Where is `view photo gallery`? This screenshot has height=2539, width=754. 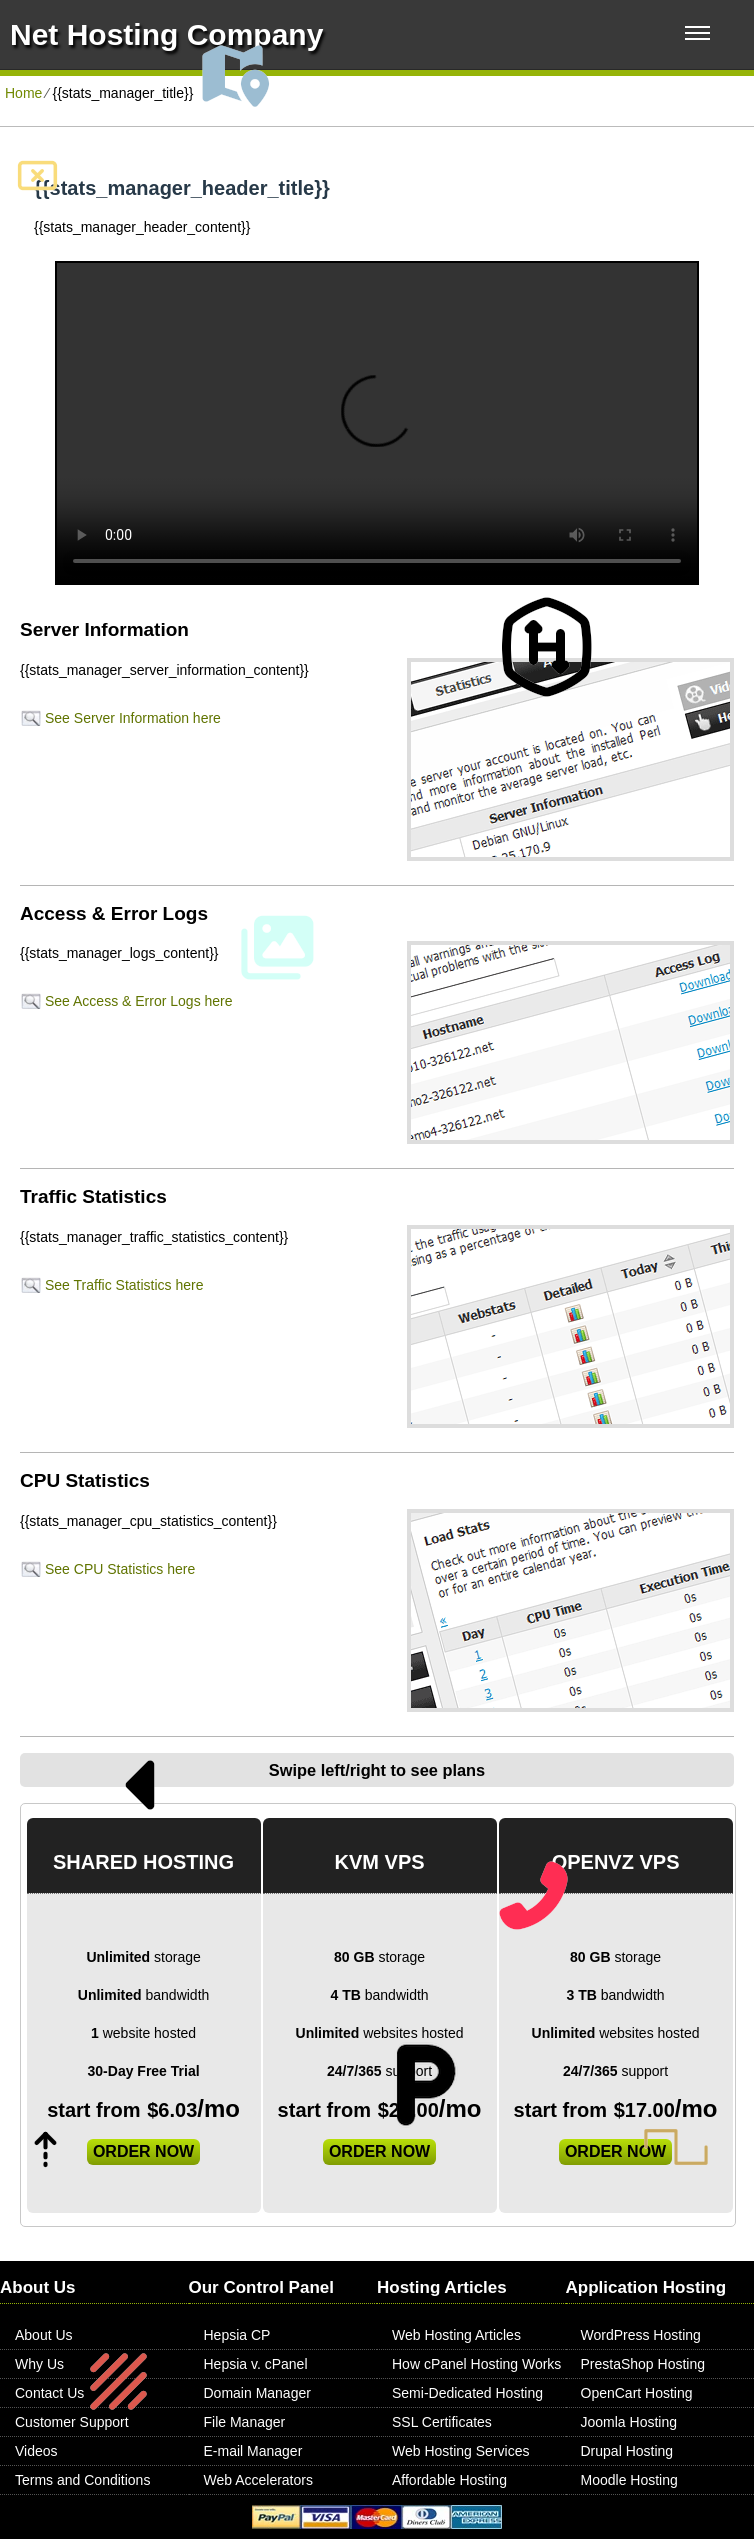
view photo gallery is located at coordinates (279, 945).